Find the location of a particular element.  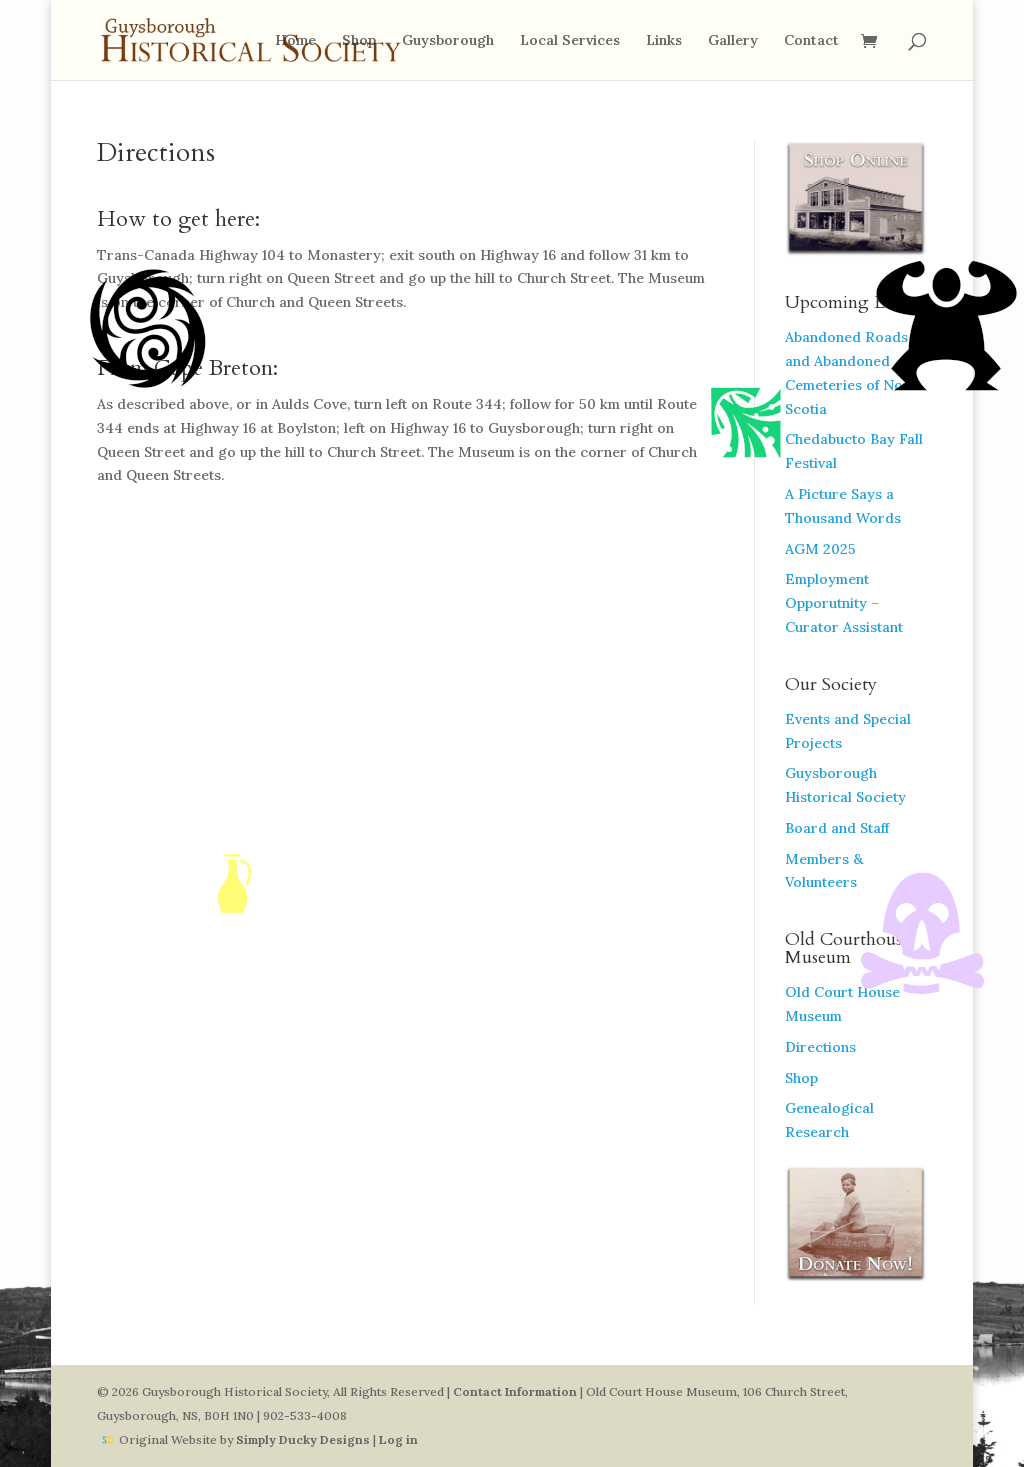

enemy or creature type indicator in a game interface is located at coordinates (922, 932).